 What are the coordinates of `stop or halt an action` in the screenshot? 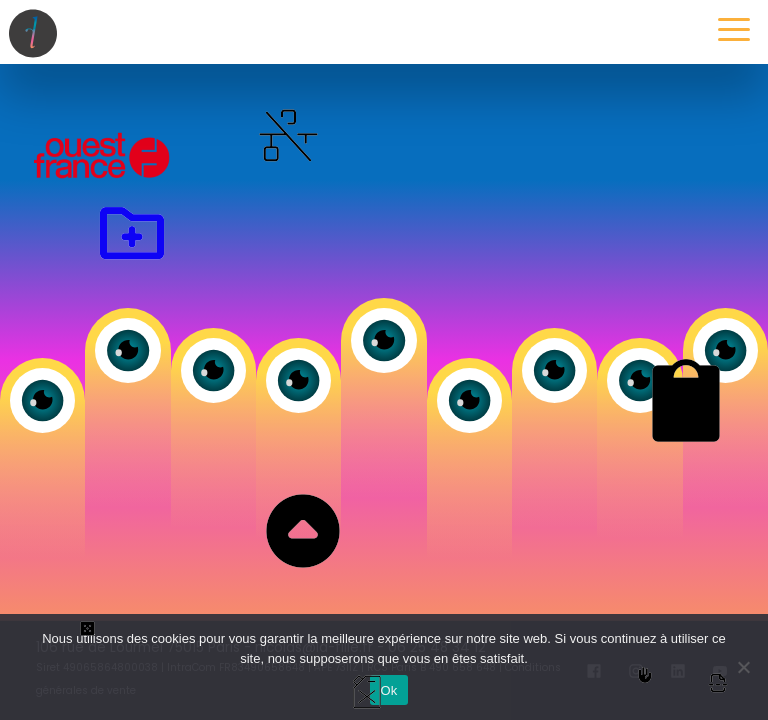 It's located at (645, 675).